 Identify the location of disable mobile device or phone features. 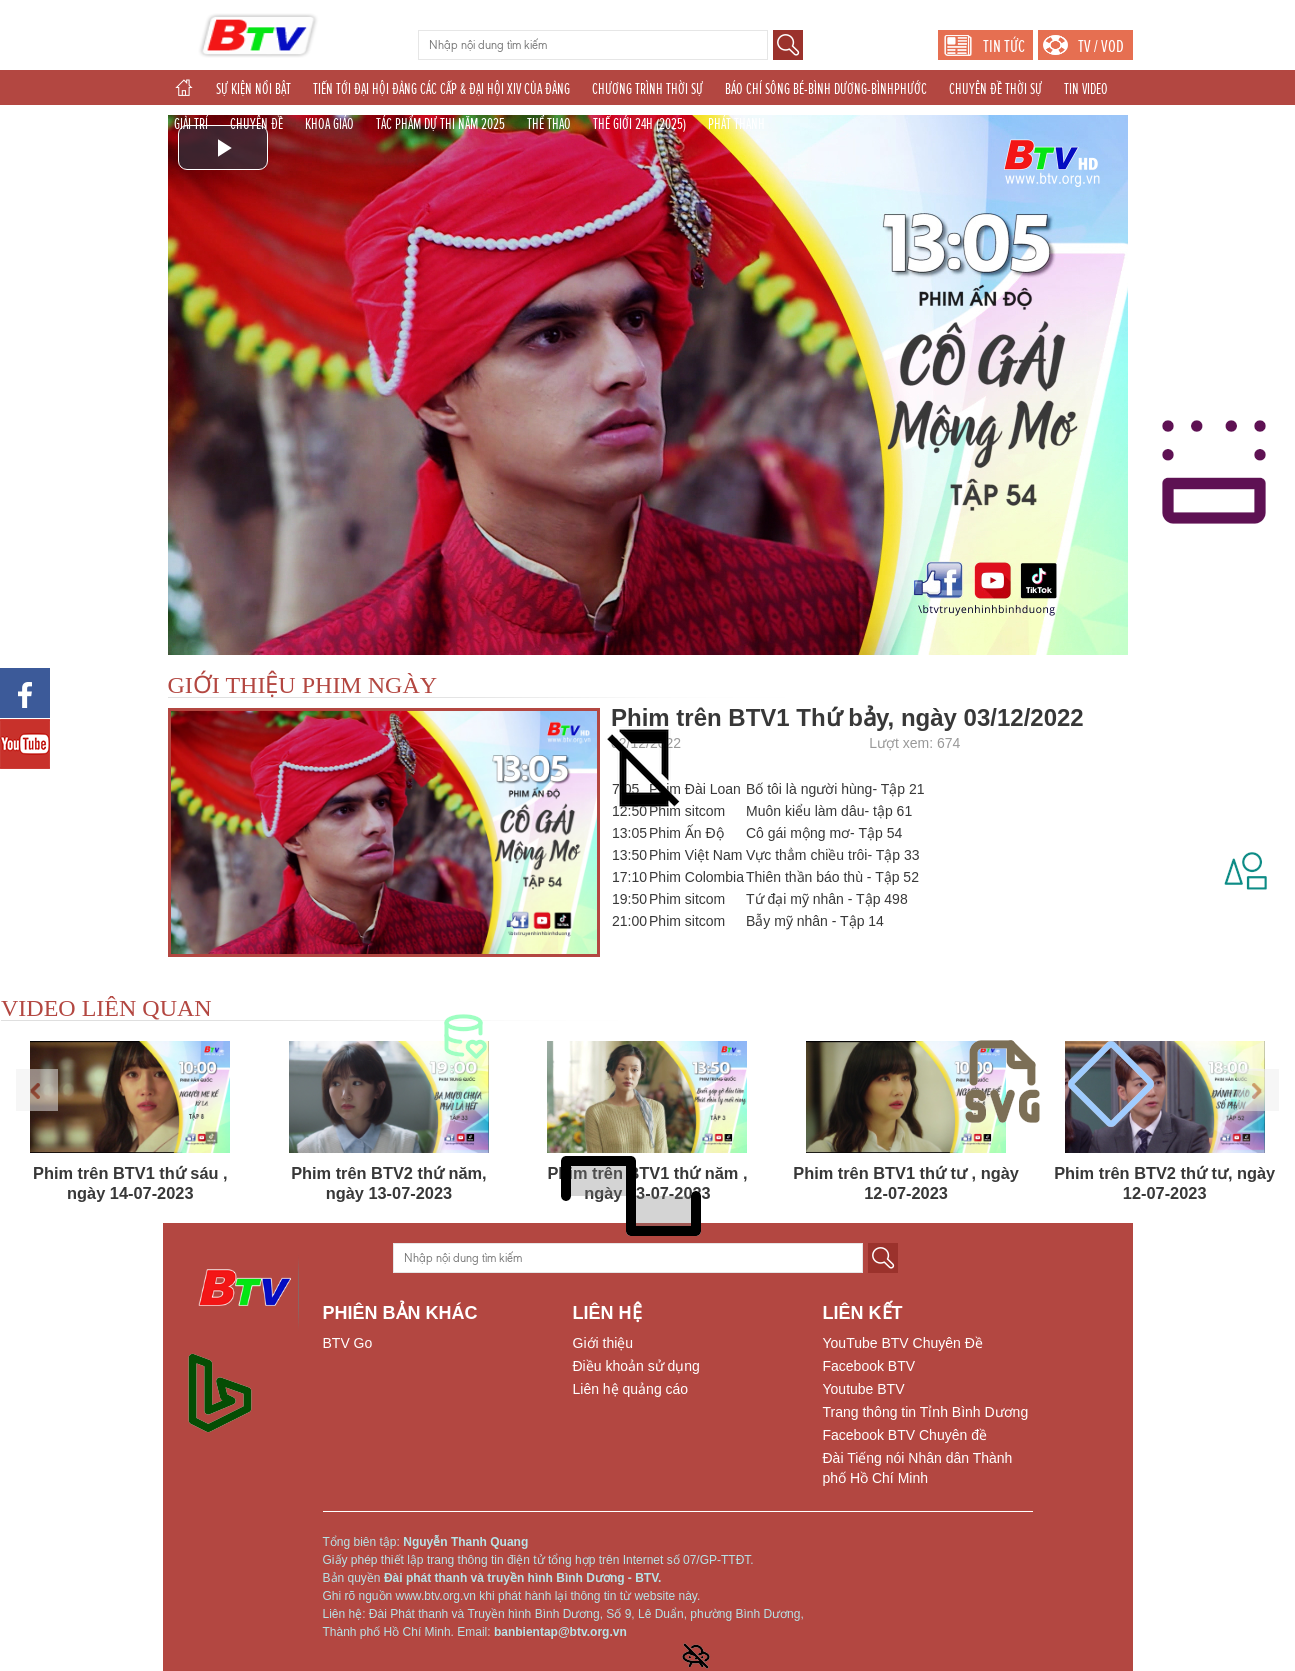
(644, 768).